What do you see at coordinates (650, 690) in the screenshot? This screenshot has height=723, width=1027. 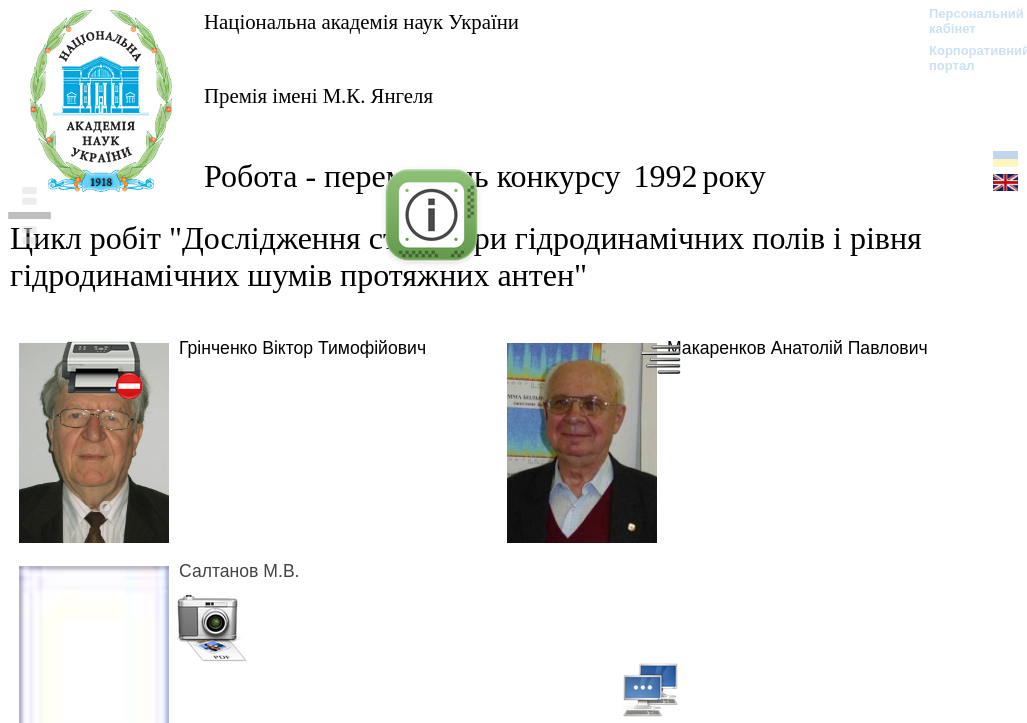 I see `indicates data is being transmitted over the network` at bounding box center [650, 690].